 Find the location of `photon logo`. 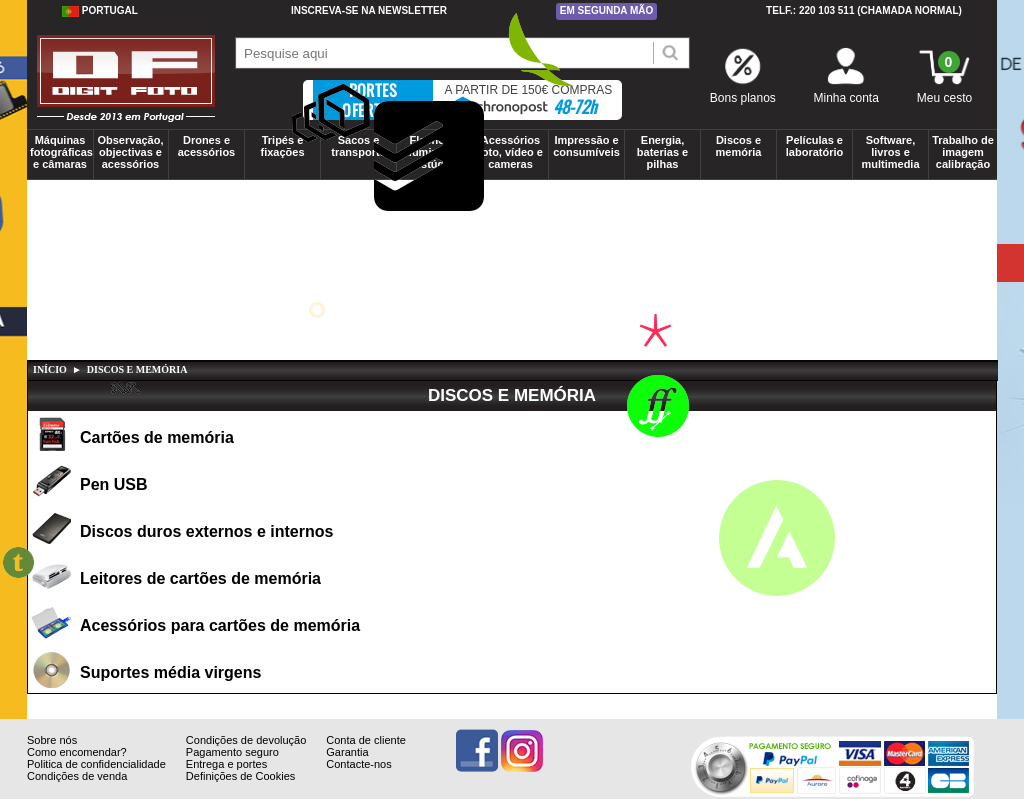

photon logo is located at coordinates (317, 310).